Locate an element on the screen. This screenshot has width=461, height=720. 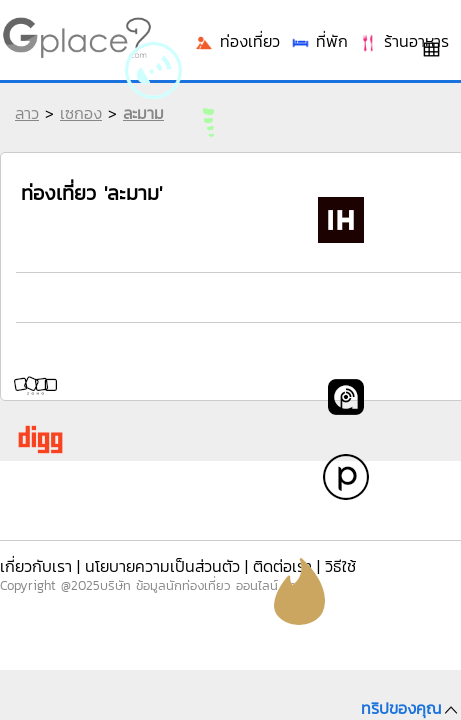
spine game engine logo is located at coordinates (208, 122).